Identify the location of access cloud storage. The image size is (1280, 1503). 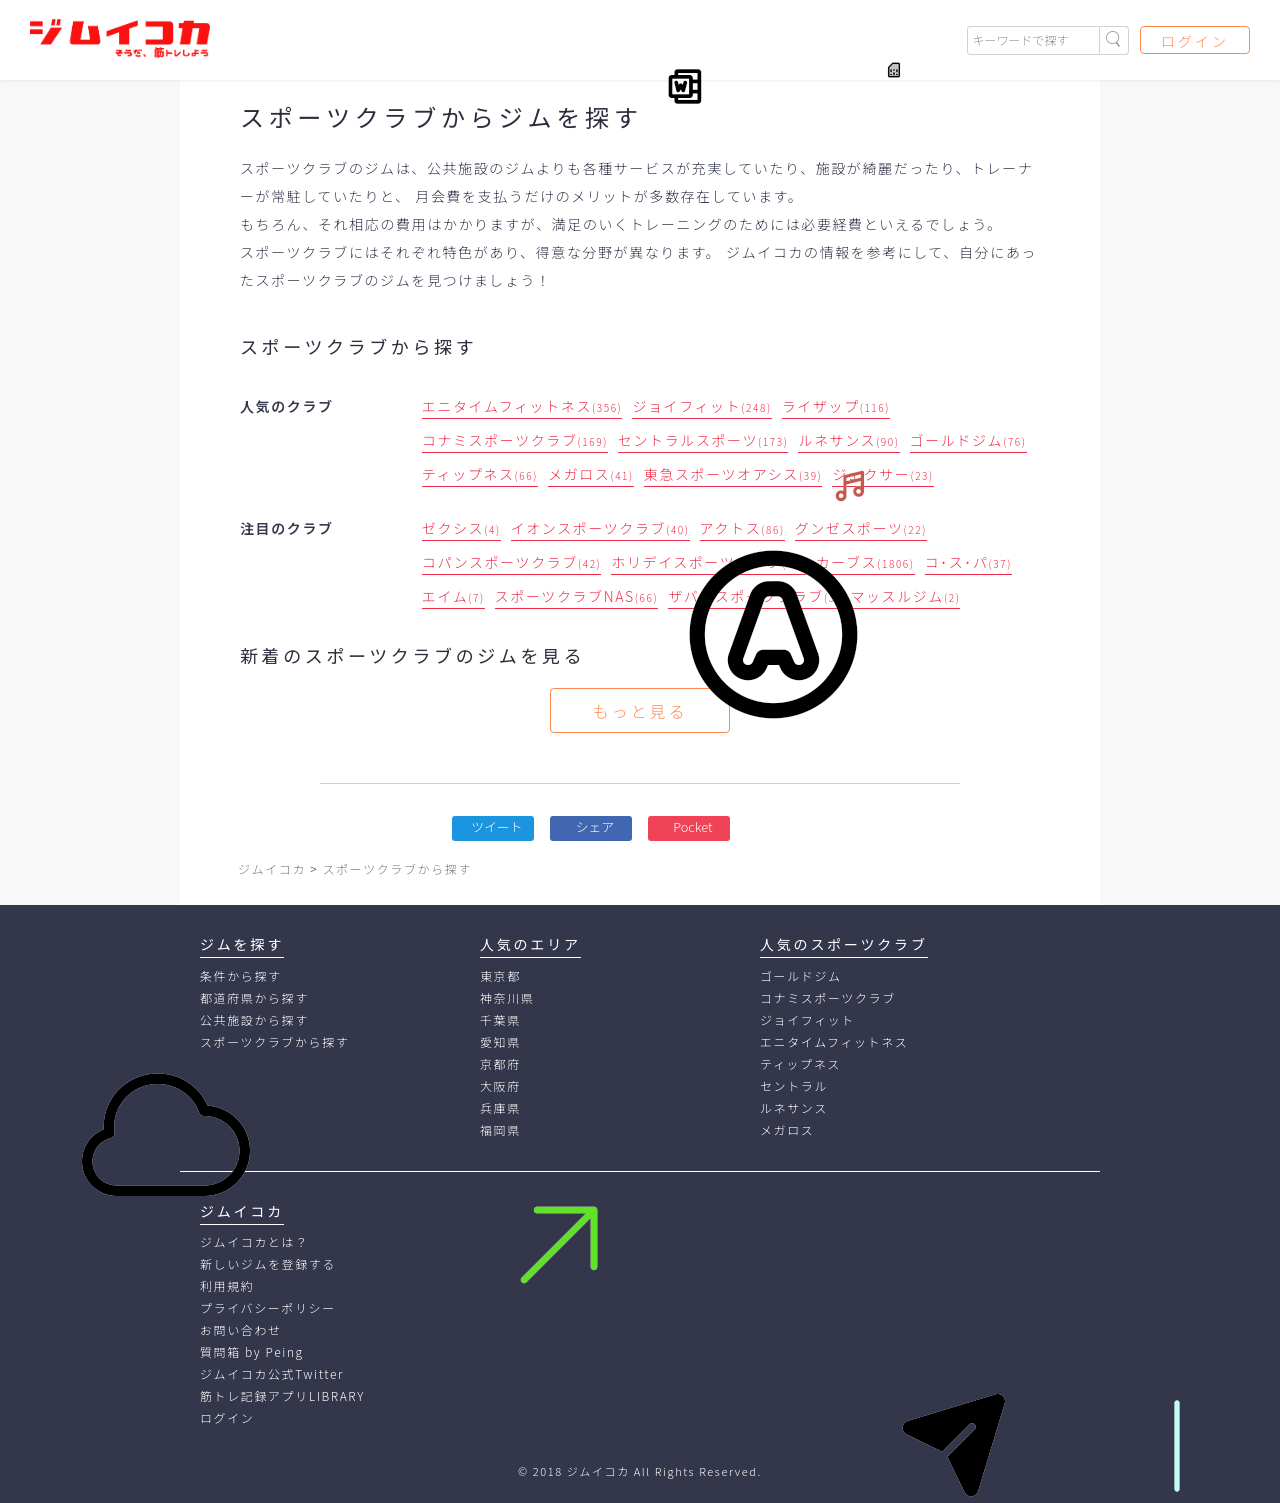
(166, 1140).